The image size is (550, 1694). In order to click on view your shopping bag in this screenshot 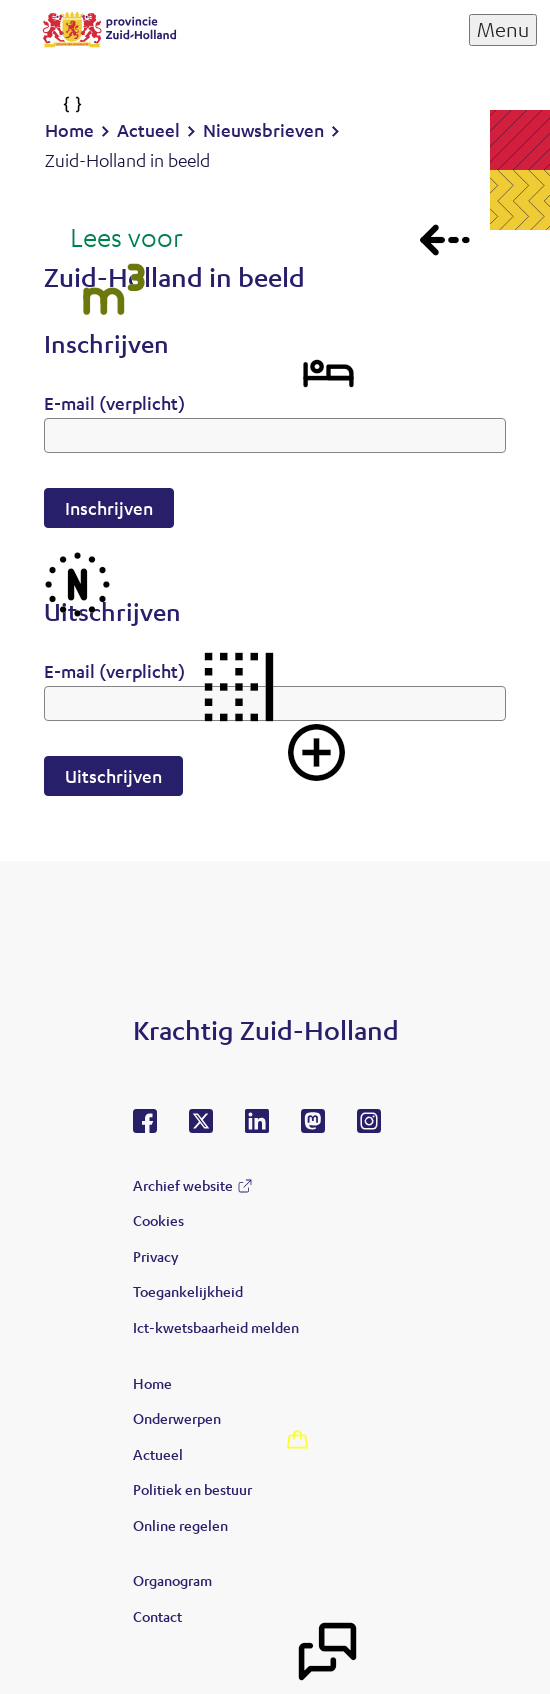, I will do `click(297, 1440)`.